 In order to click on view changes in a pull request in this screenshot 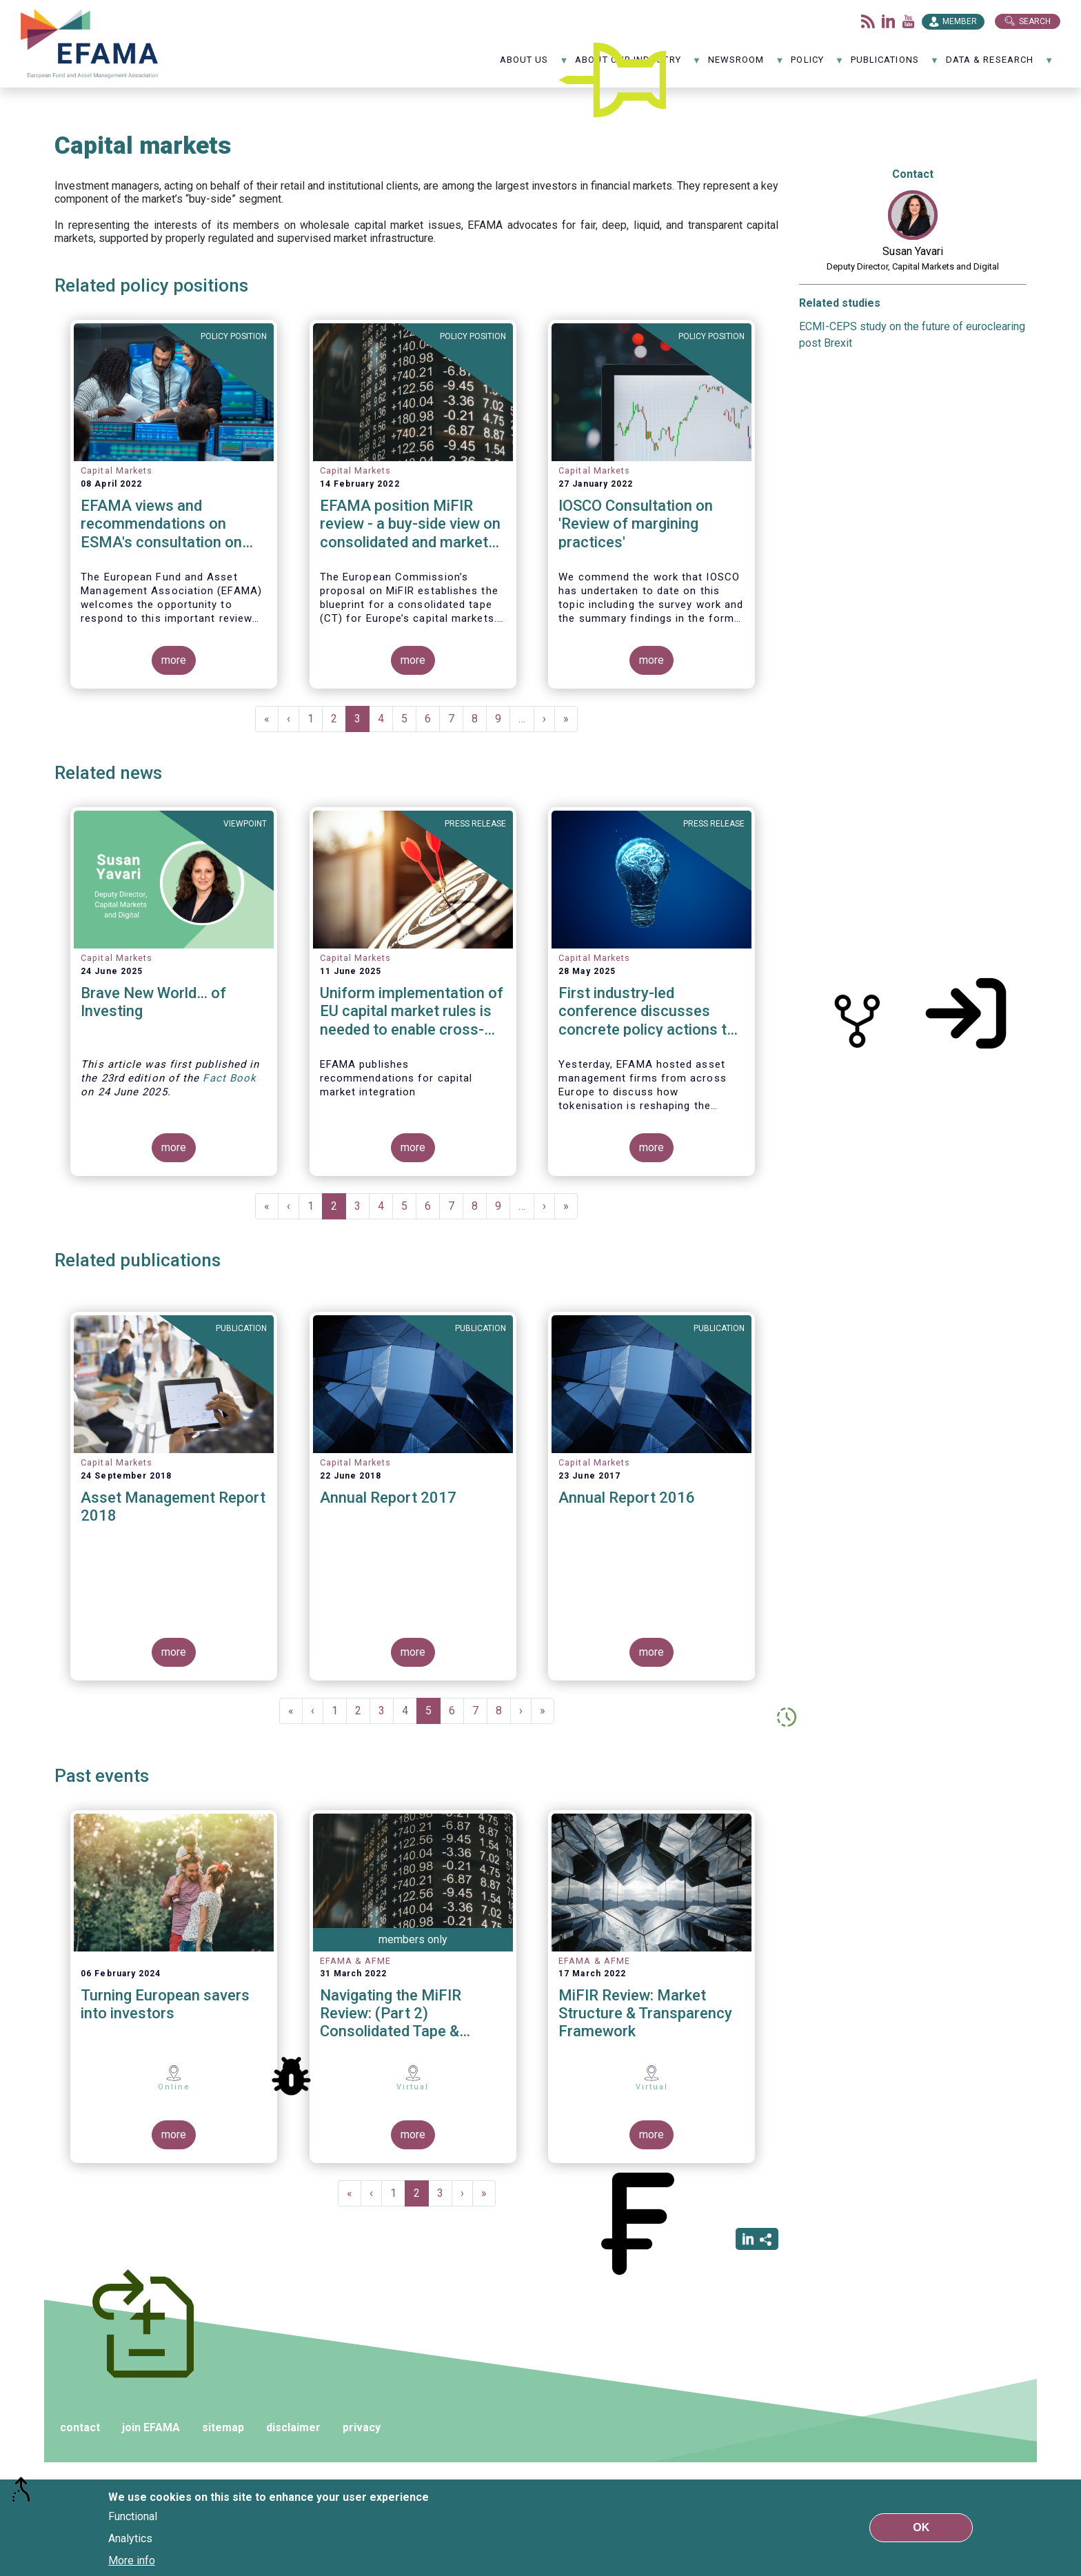, I will do `click(150, 2327)`.